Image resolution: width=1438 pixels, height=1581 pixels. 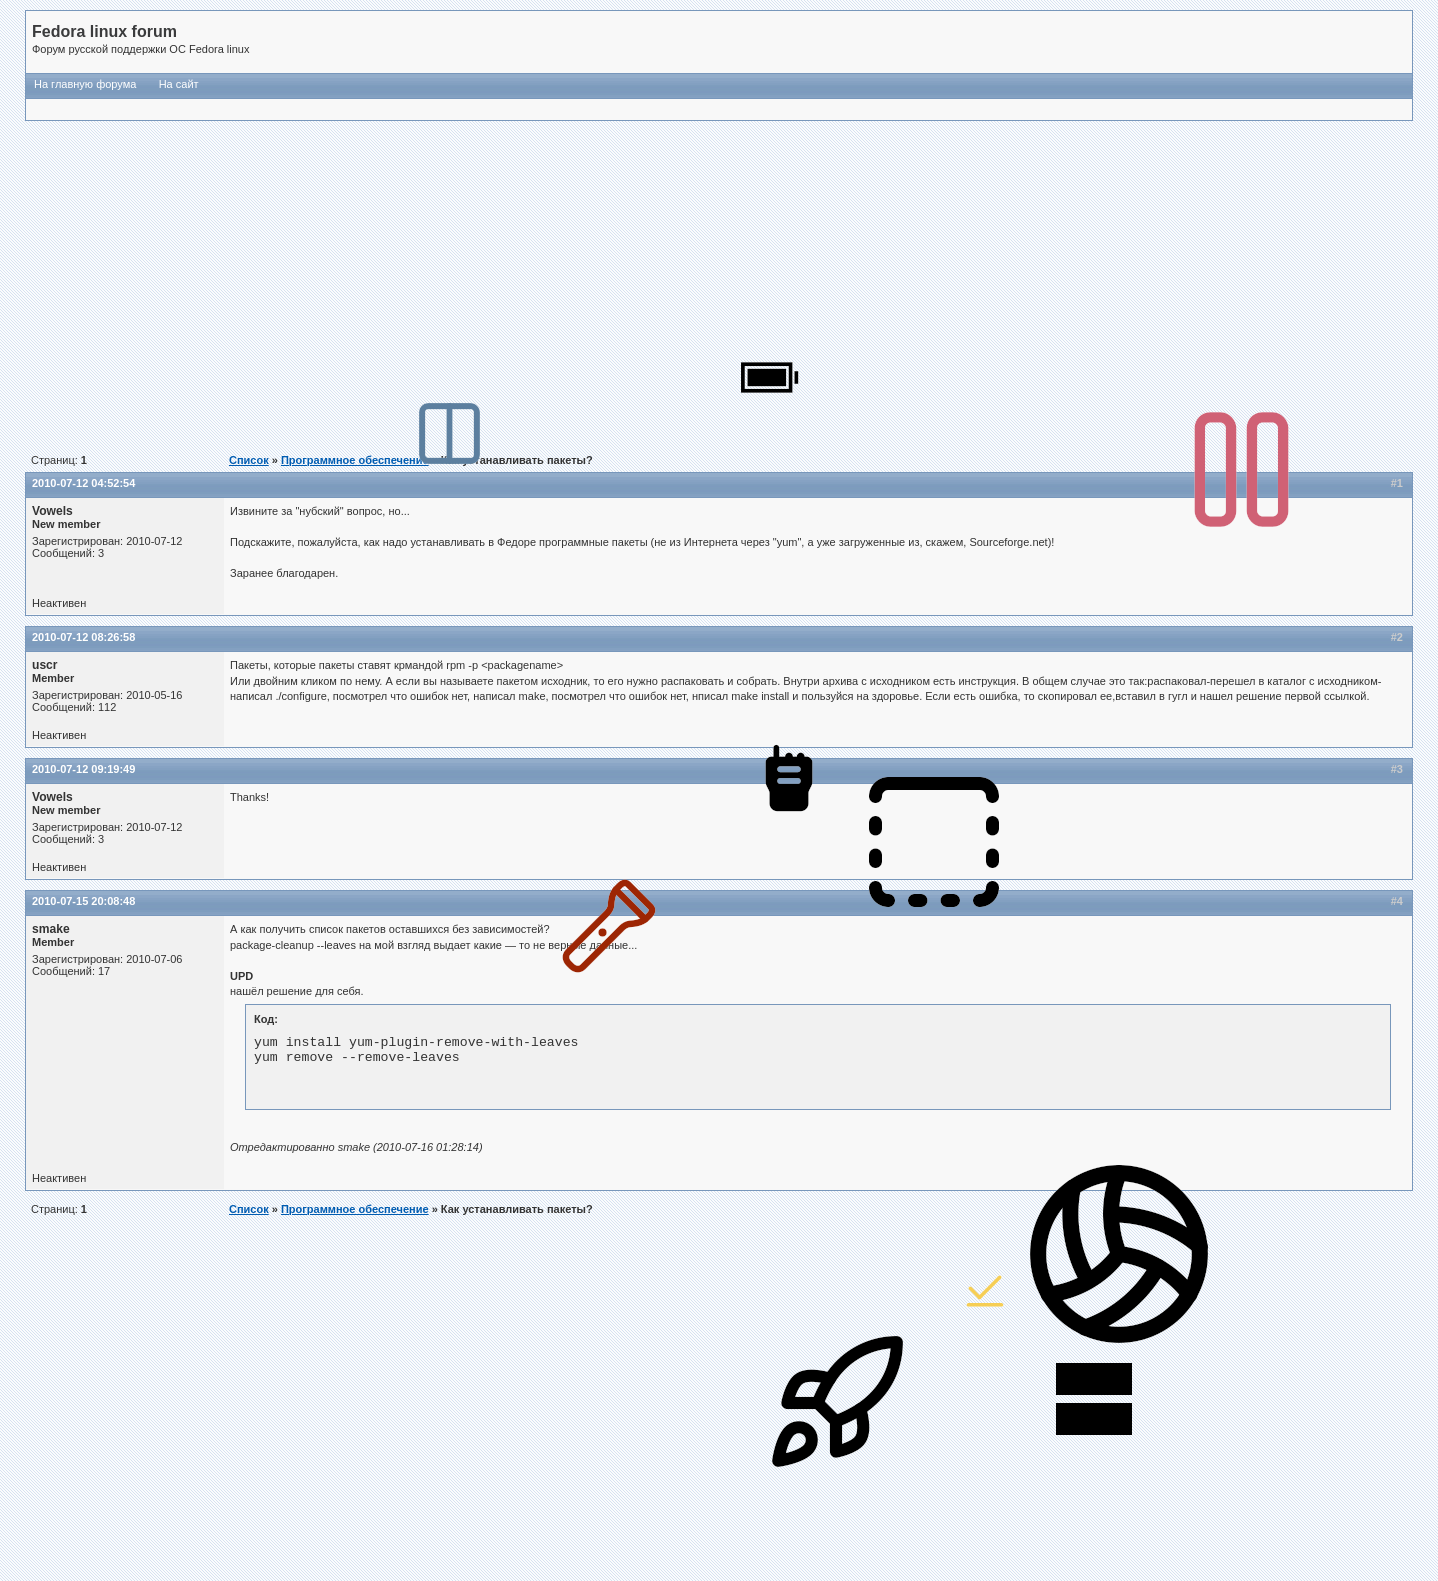 What do you see at coordinates (769, 377) in the screenshot?
I see `indicates battery is fully charged` at bounding box center [769, 377].